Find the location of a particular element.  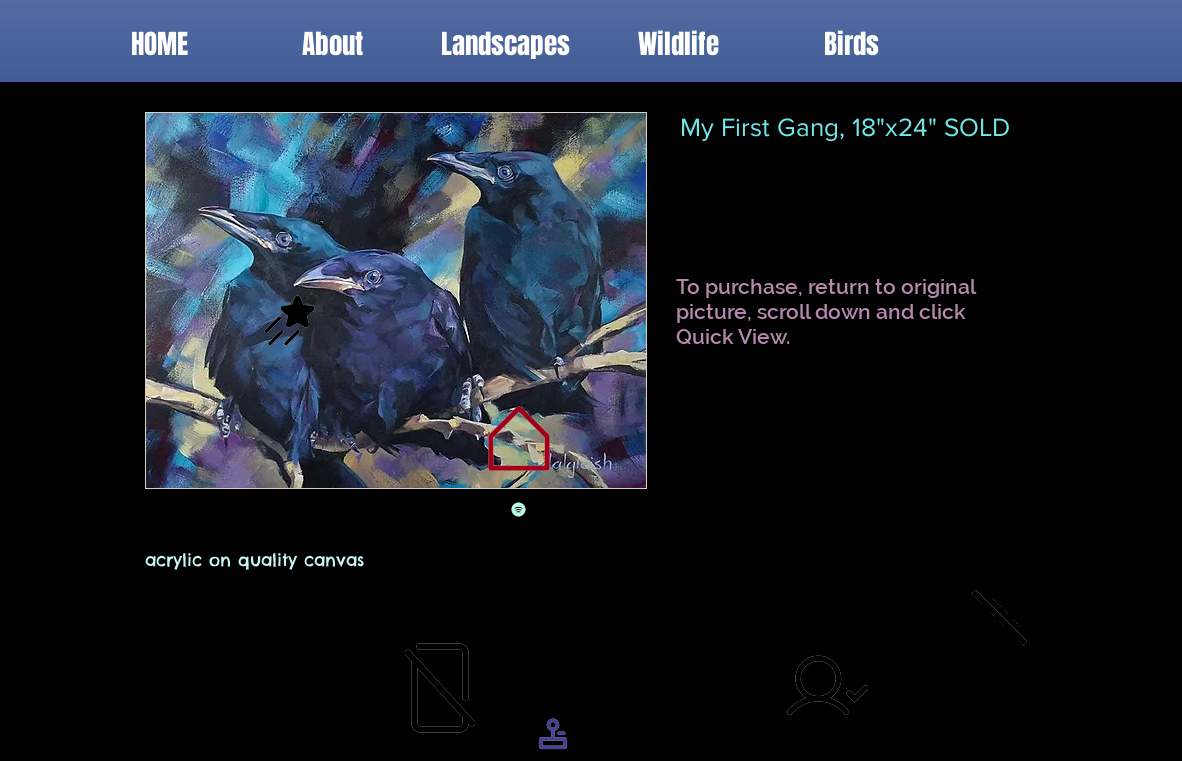

verify or confirm user identity is located at coordinates (825, 688).